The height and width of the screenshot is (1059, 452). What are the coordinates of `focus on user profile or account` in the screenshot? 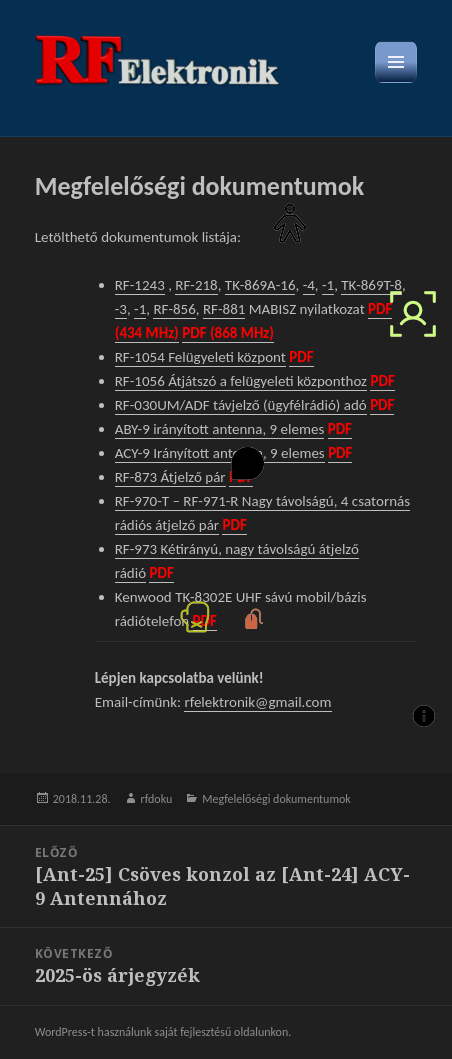 It's located at (413, 314).